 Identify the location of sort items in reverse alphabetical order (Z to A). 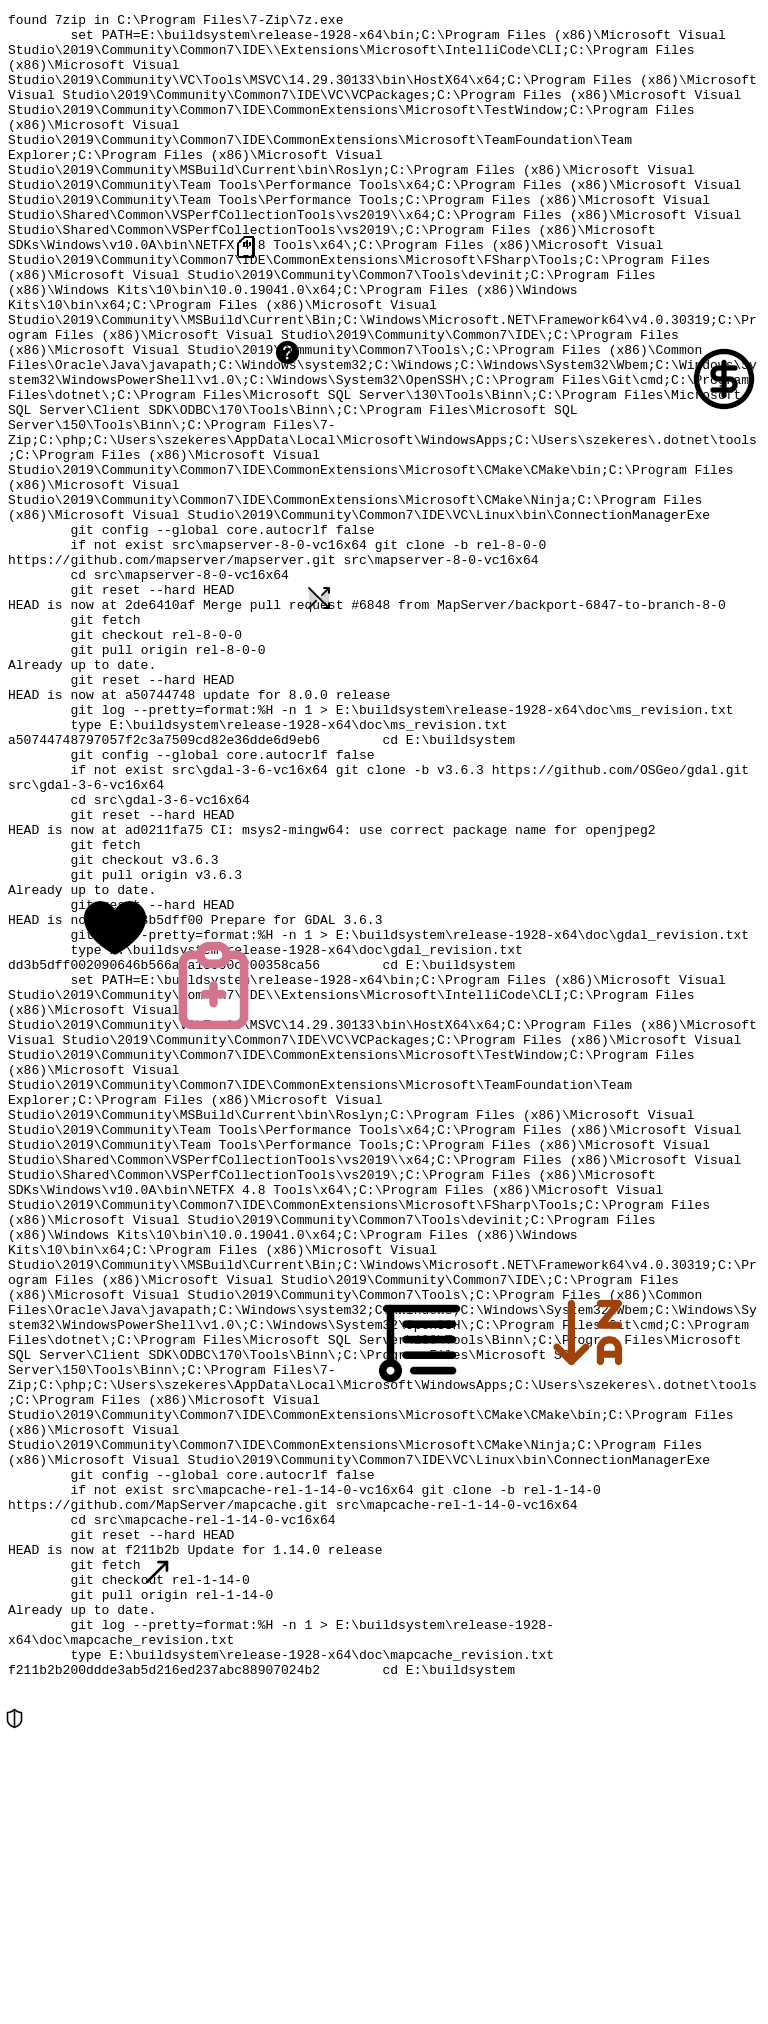
(589, 1332).